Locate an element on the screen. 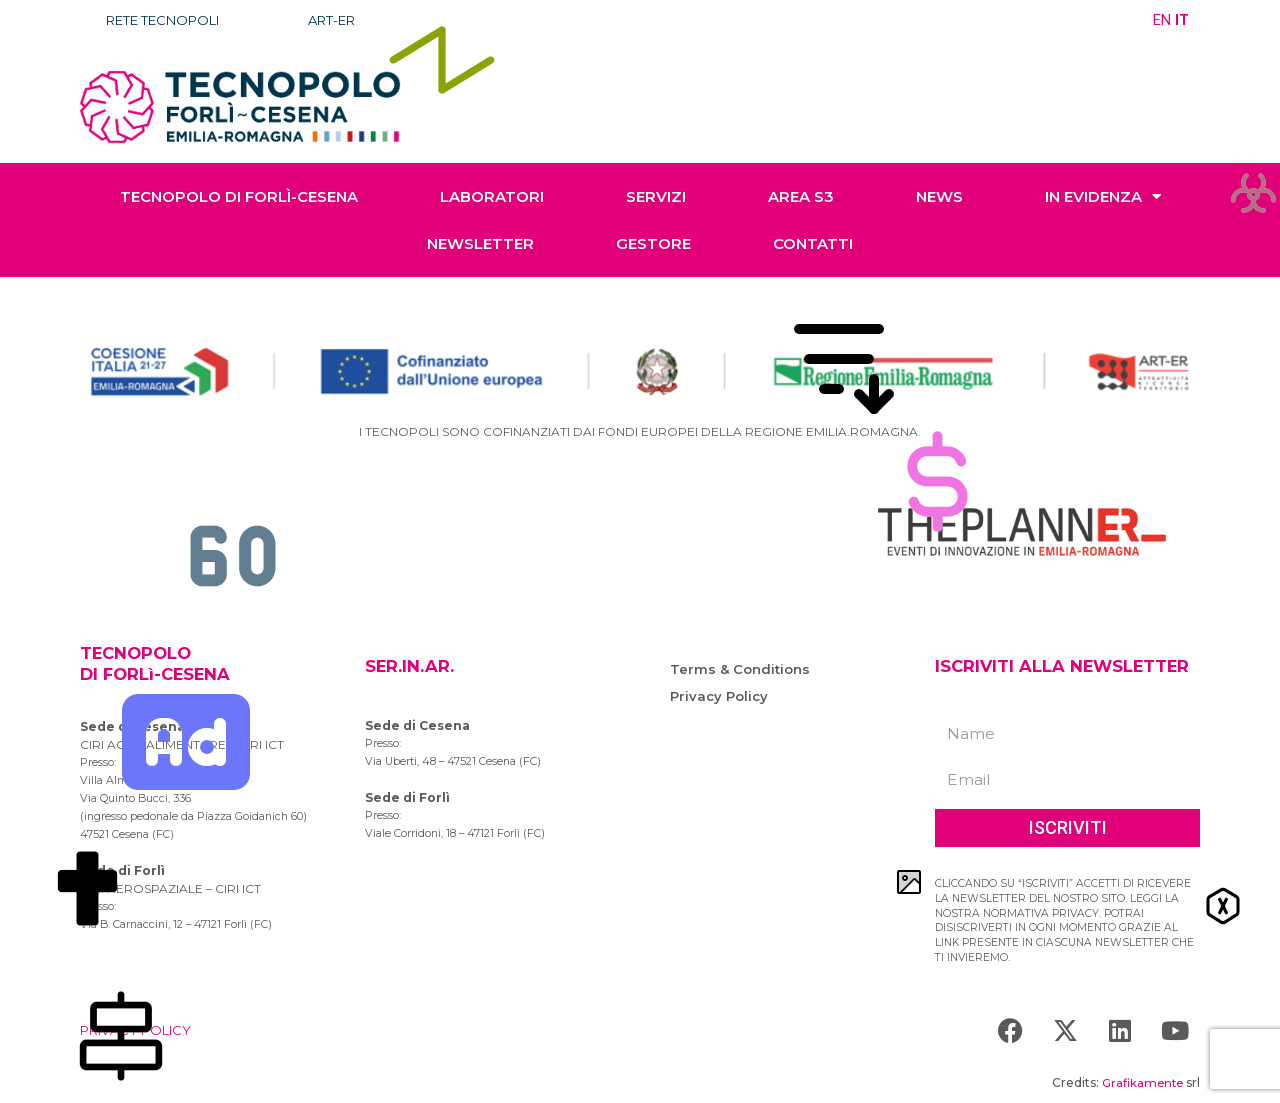 This screenshot has width=1280, height=1103. religious or faith-based content indicator is located at coordinates (87, 888).